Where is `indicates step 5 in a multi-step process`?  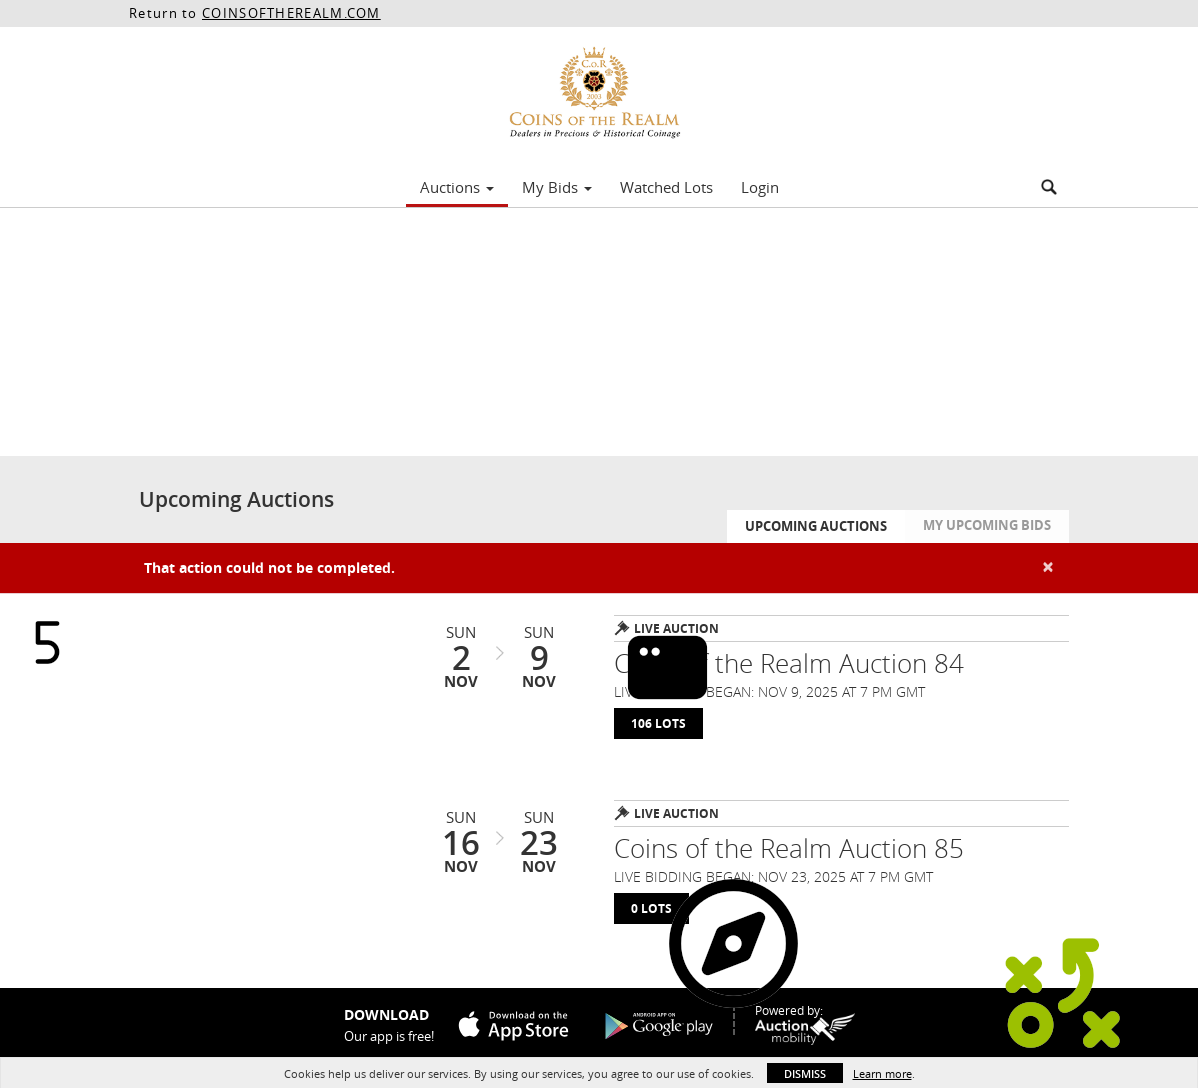
indicates step 5 in a multi-step process is located at coordinates (47, 642).